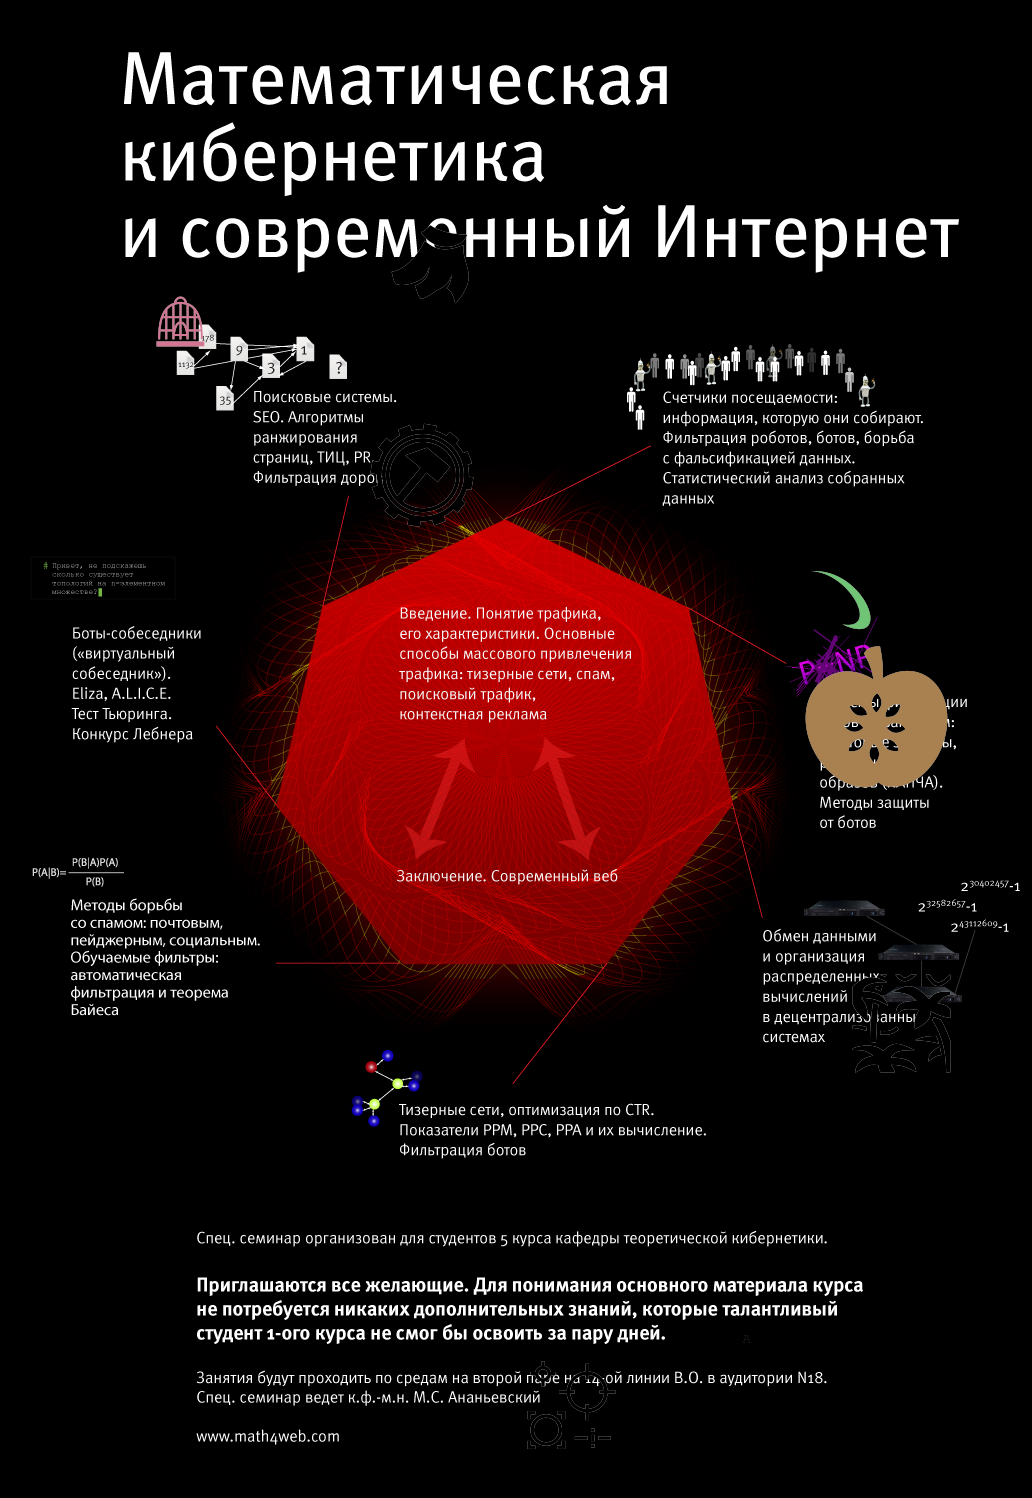  I want to click on perform a quick attack or slash action, so click(840, 600).